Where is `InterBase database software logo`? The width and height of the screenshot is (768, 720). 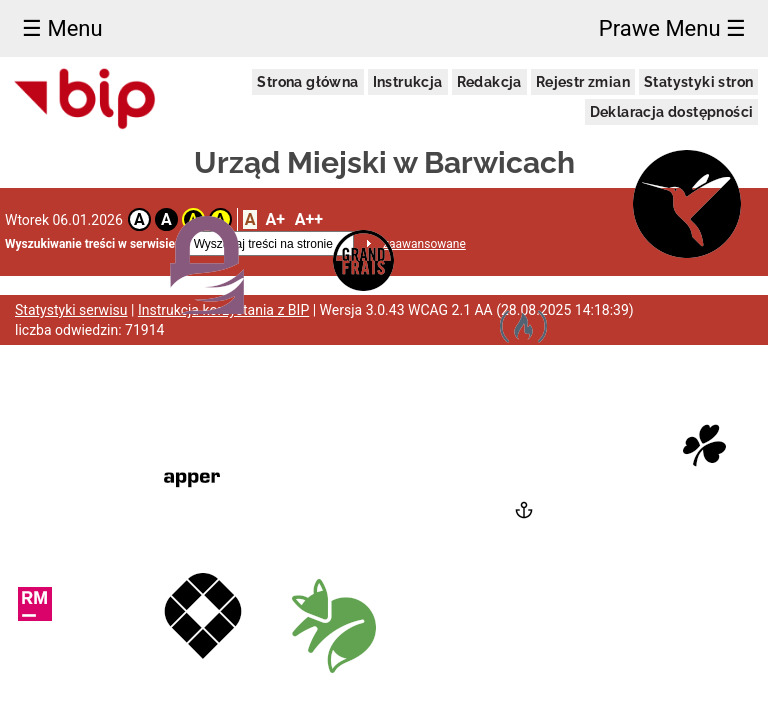 InterBase database software logo is located at coordinates (687, 204).